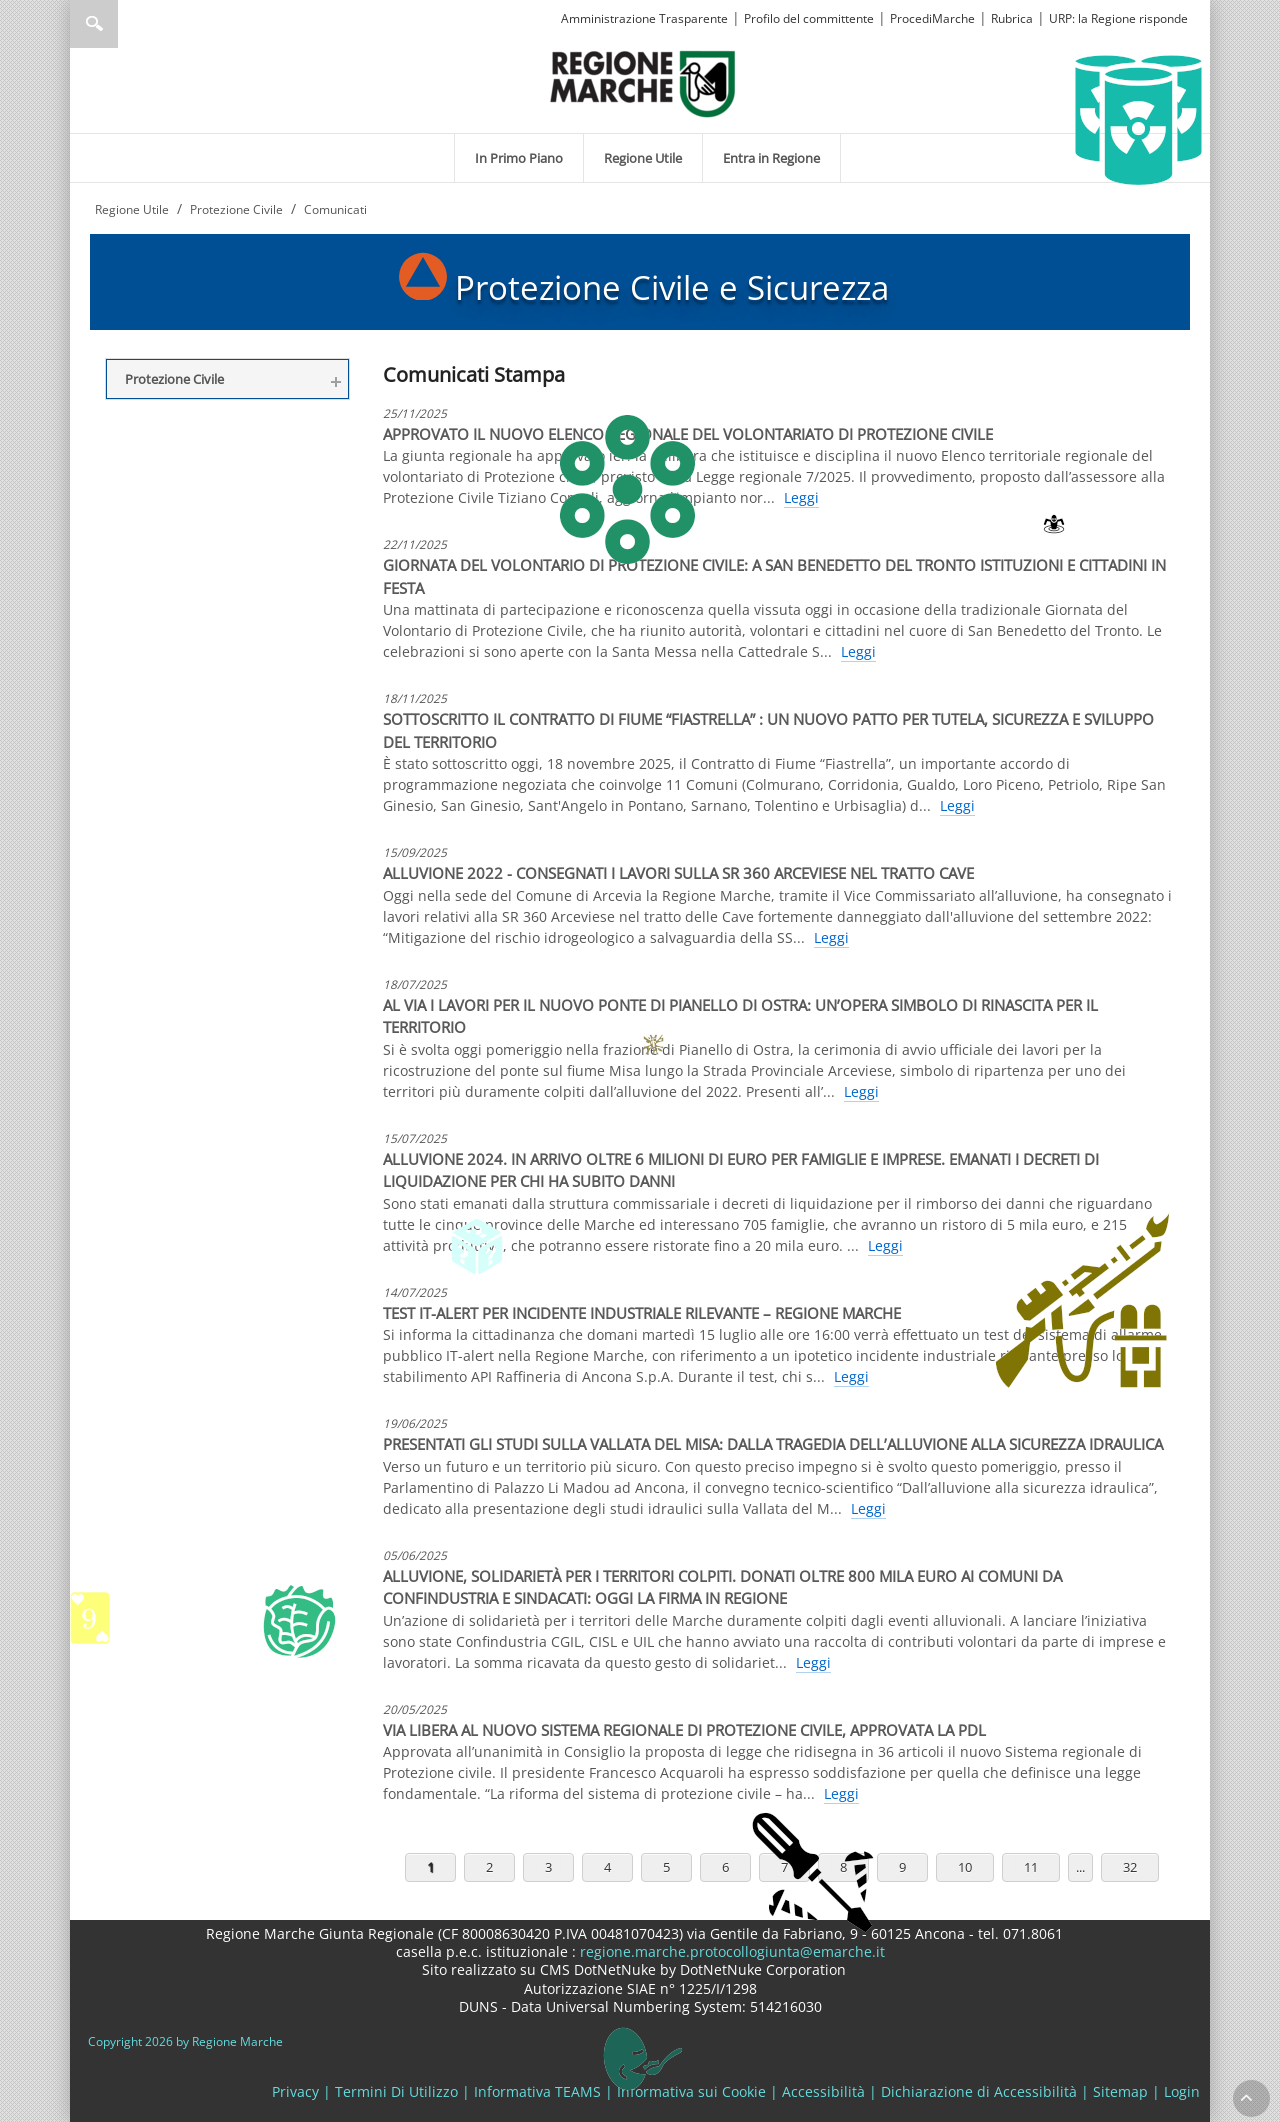 This screenshot has width=1280, height=2122. What do you see at coordinates (813, 1873) in the screenshot?
I see `access tools or settings` at bounding box center [813, 1873].